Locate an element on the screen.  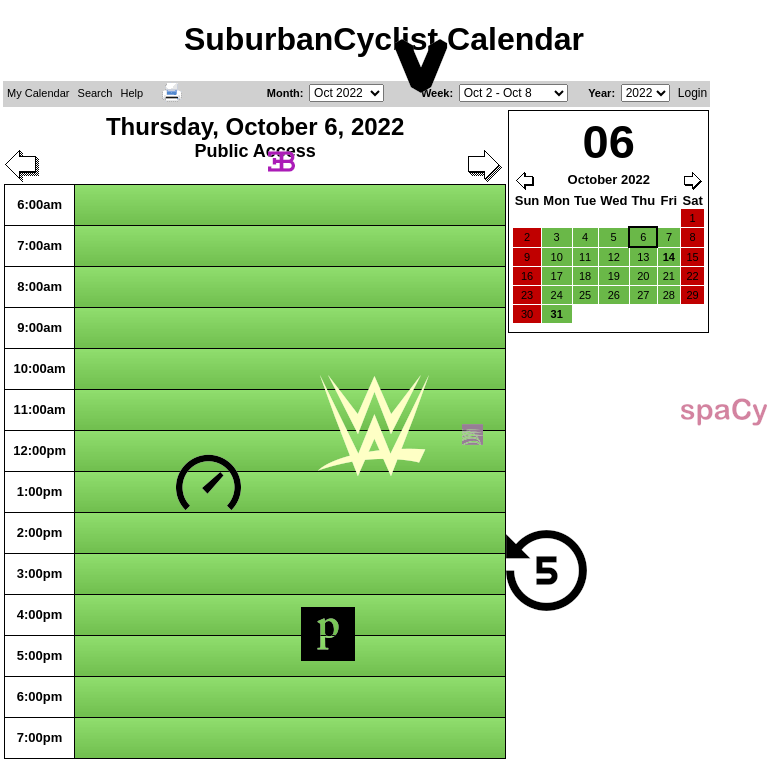
bugatti brand logo is located at coordinates (281, 161).